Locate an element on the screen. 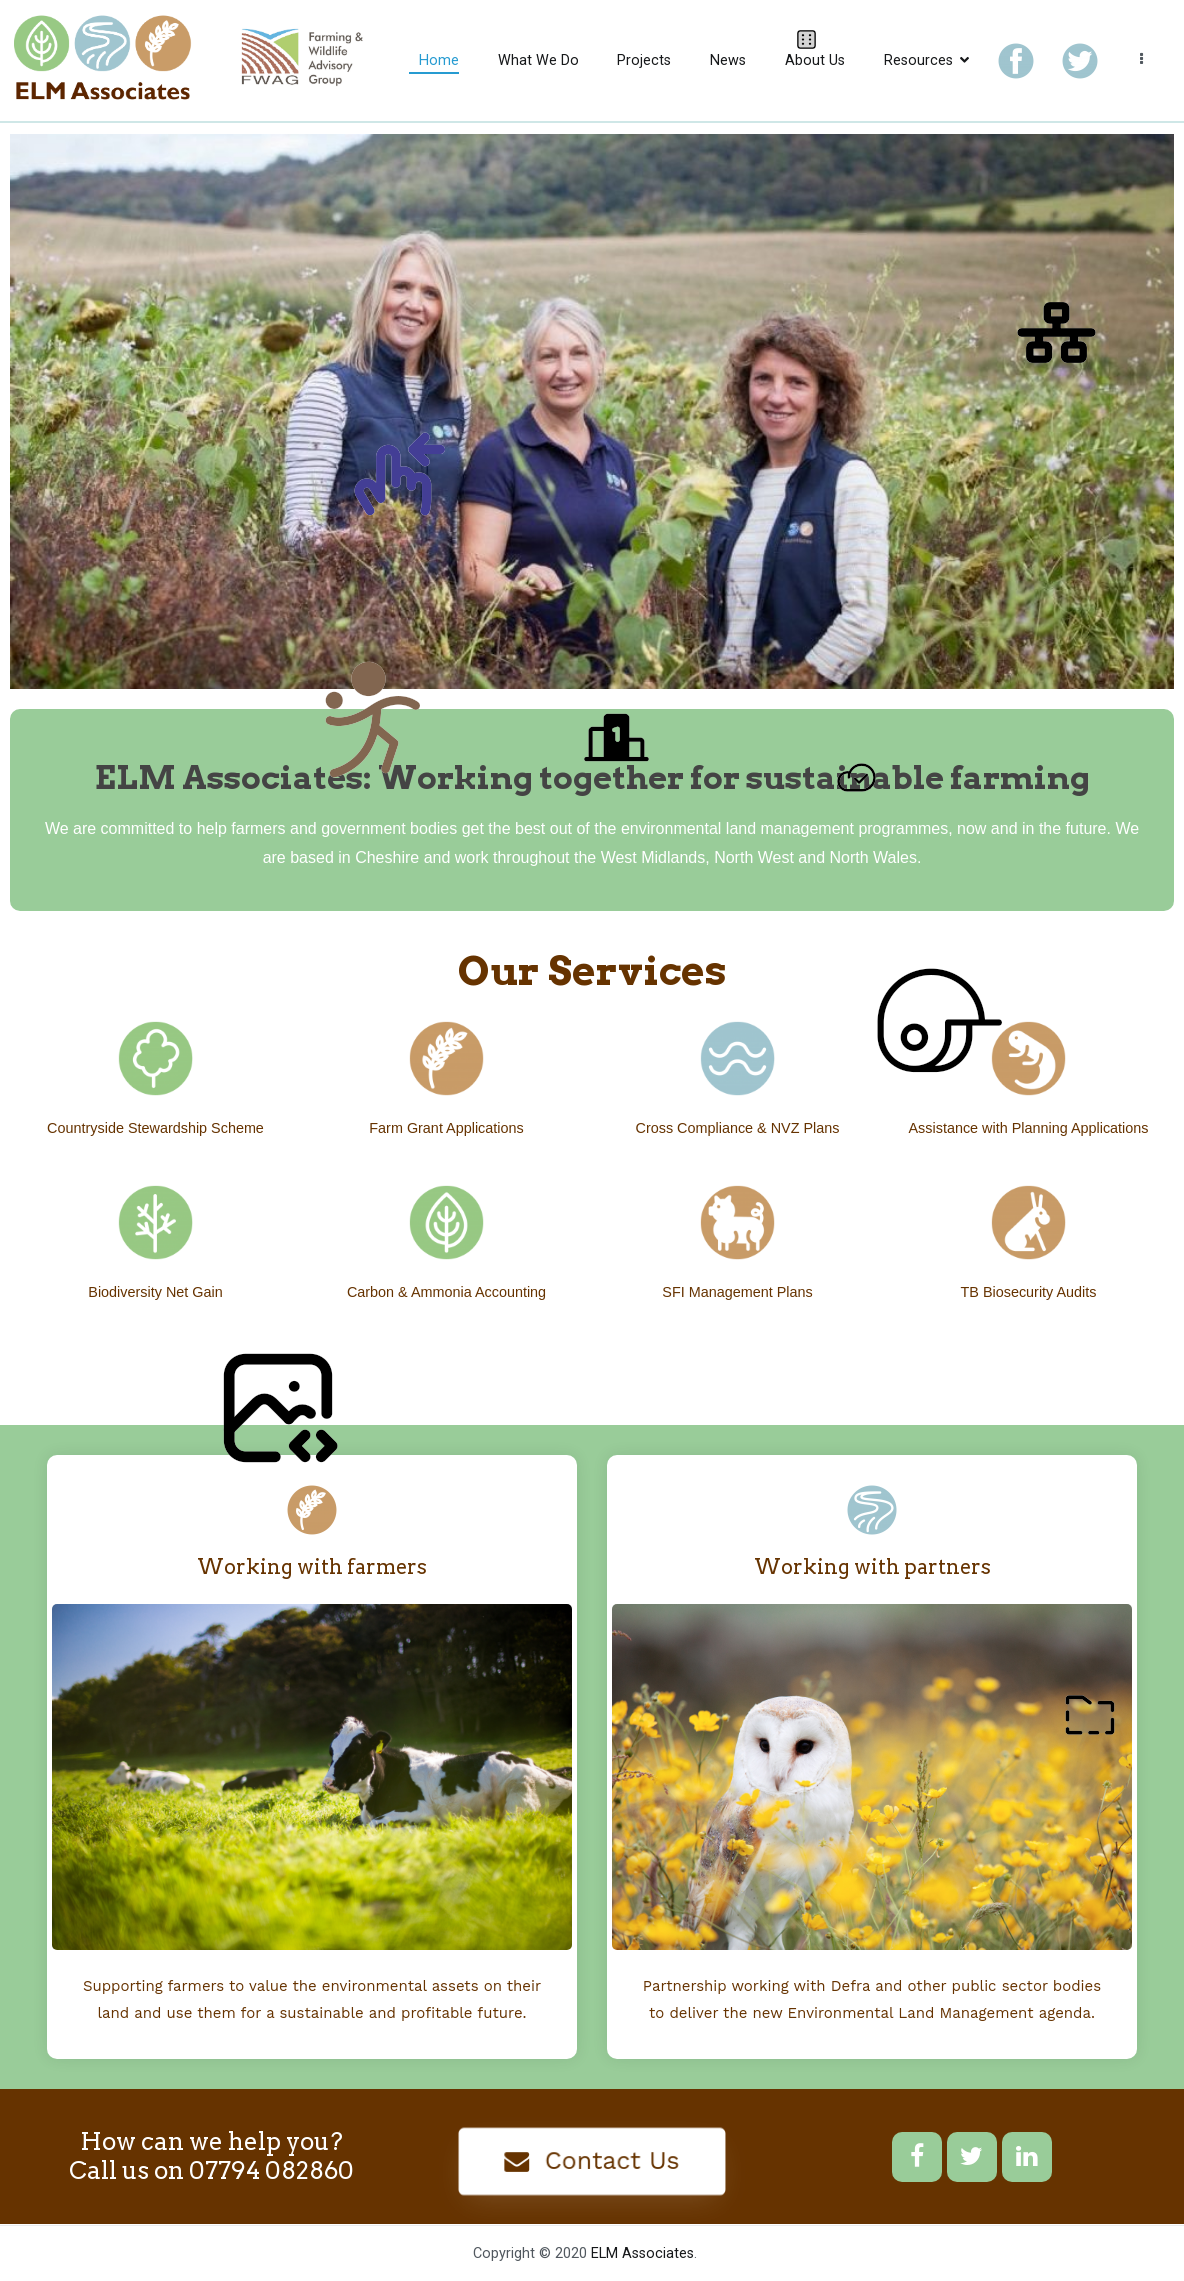 The width and height of the screenshot is (1184, 2281). swipe left to continue or dismiss is located at coordinates (396, 477).